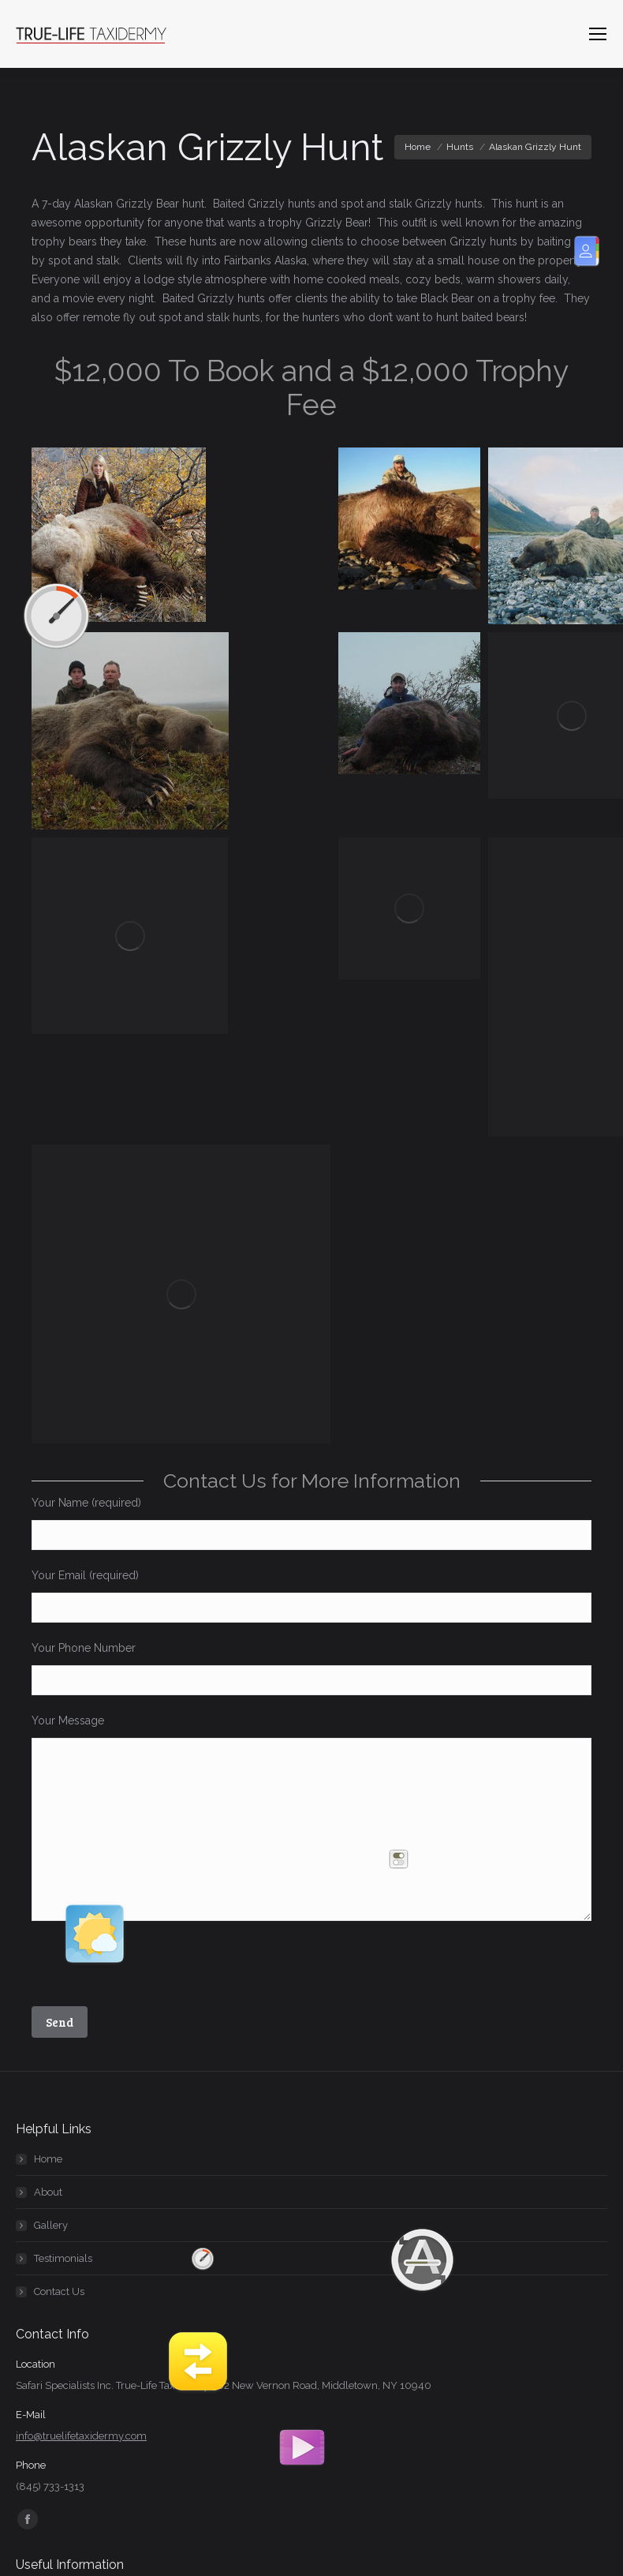  What do you see at coordinates (398, 1859) in the screenshot?
I see `open gnome tweaks settings` at bounding box center [398, 1859].